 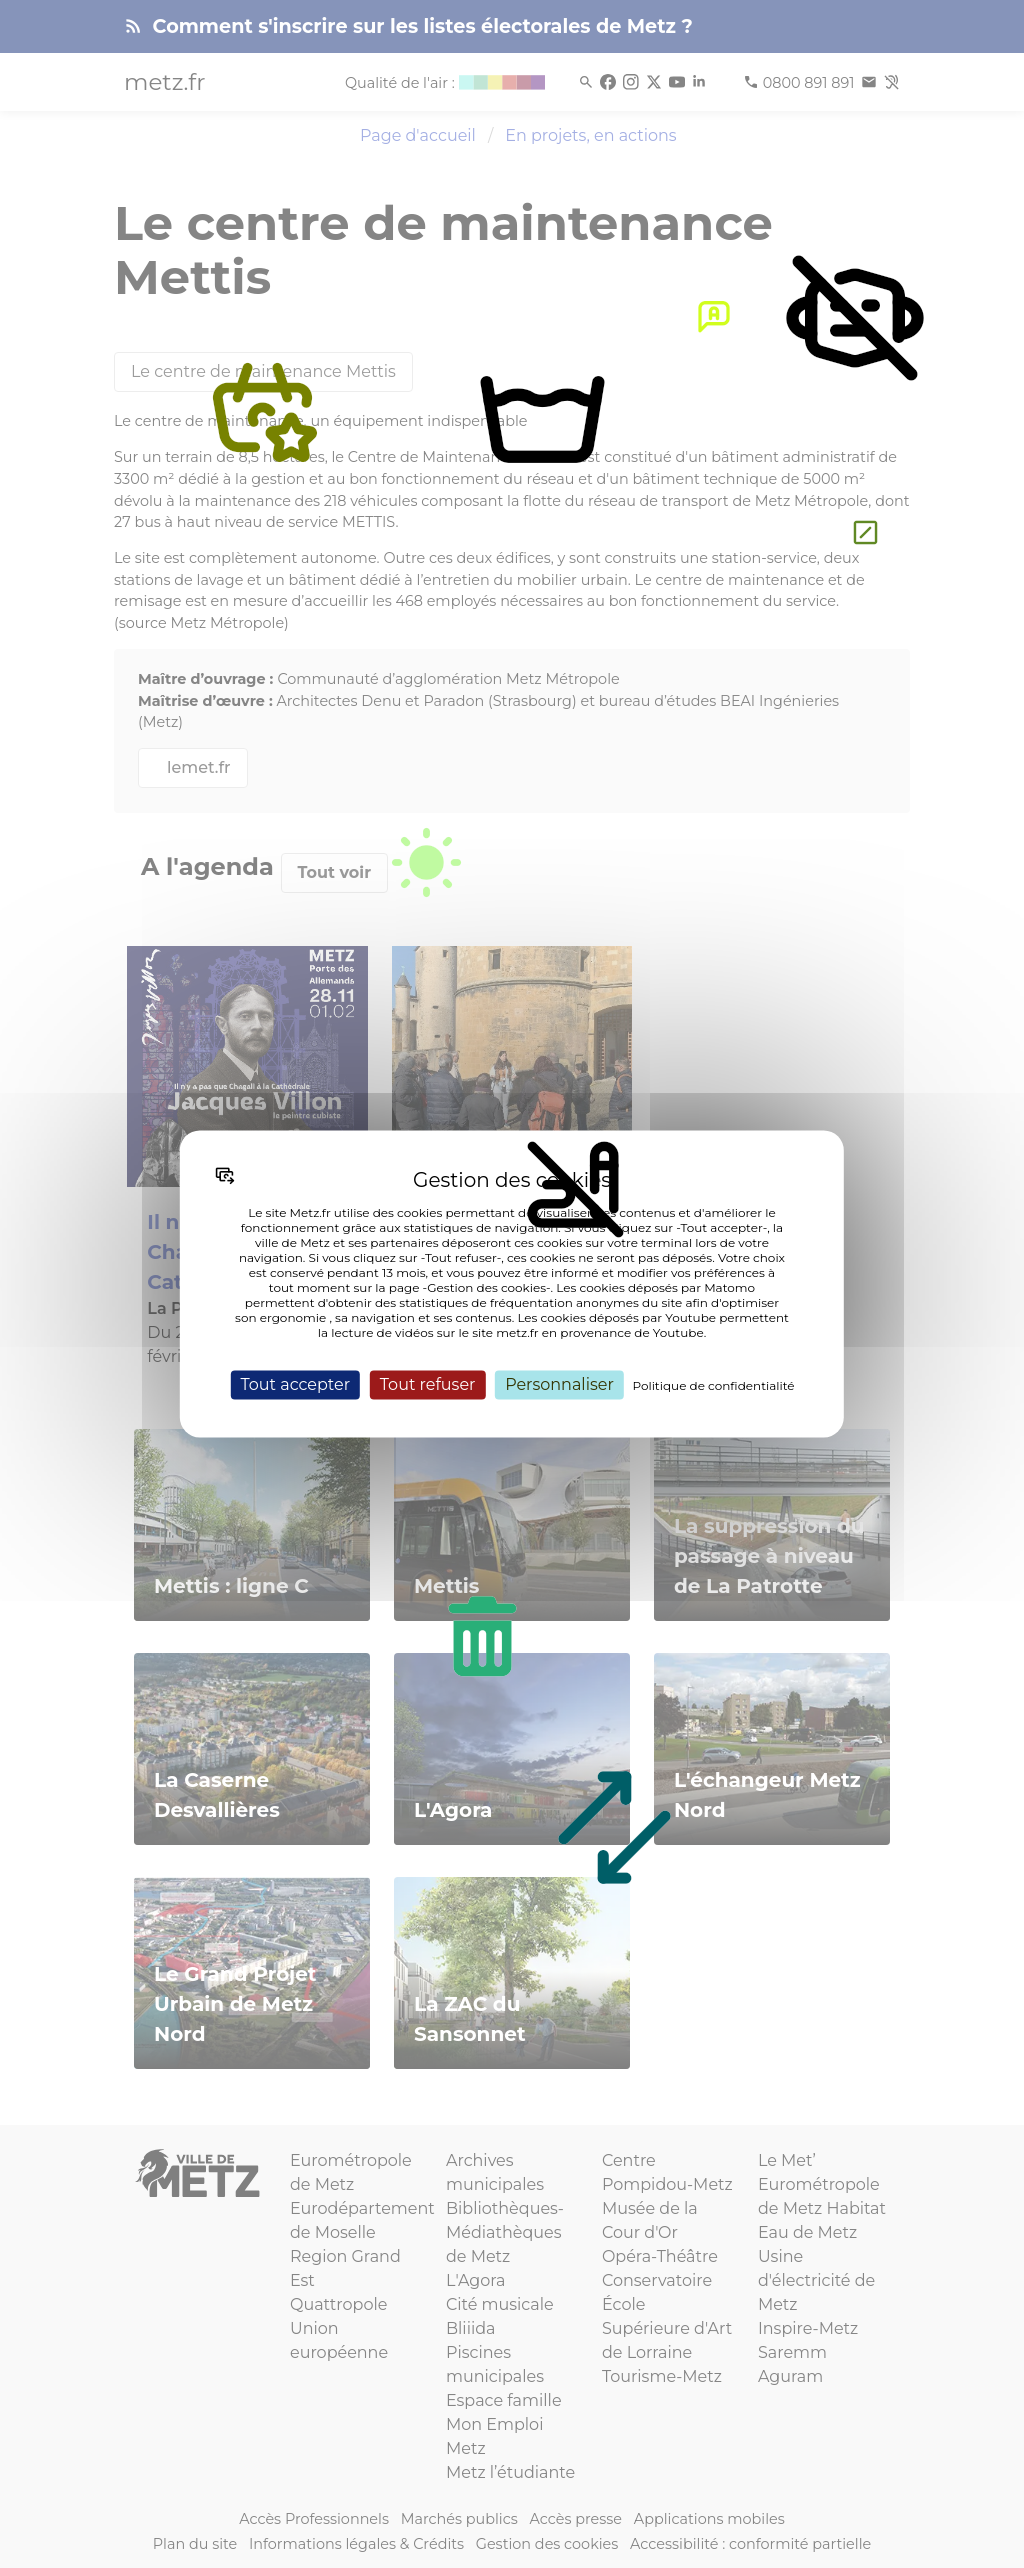 I want to click on transfer funds between accounts, so click(x=224, y=1174).